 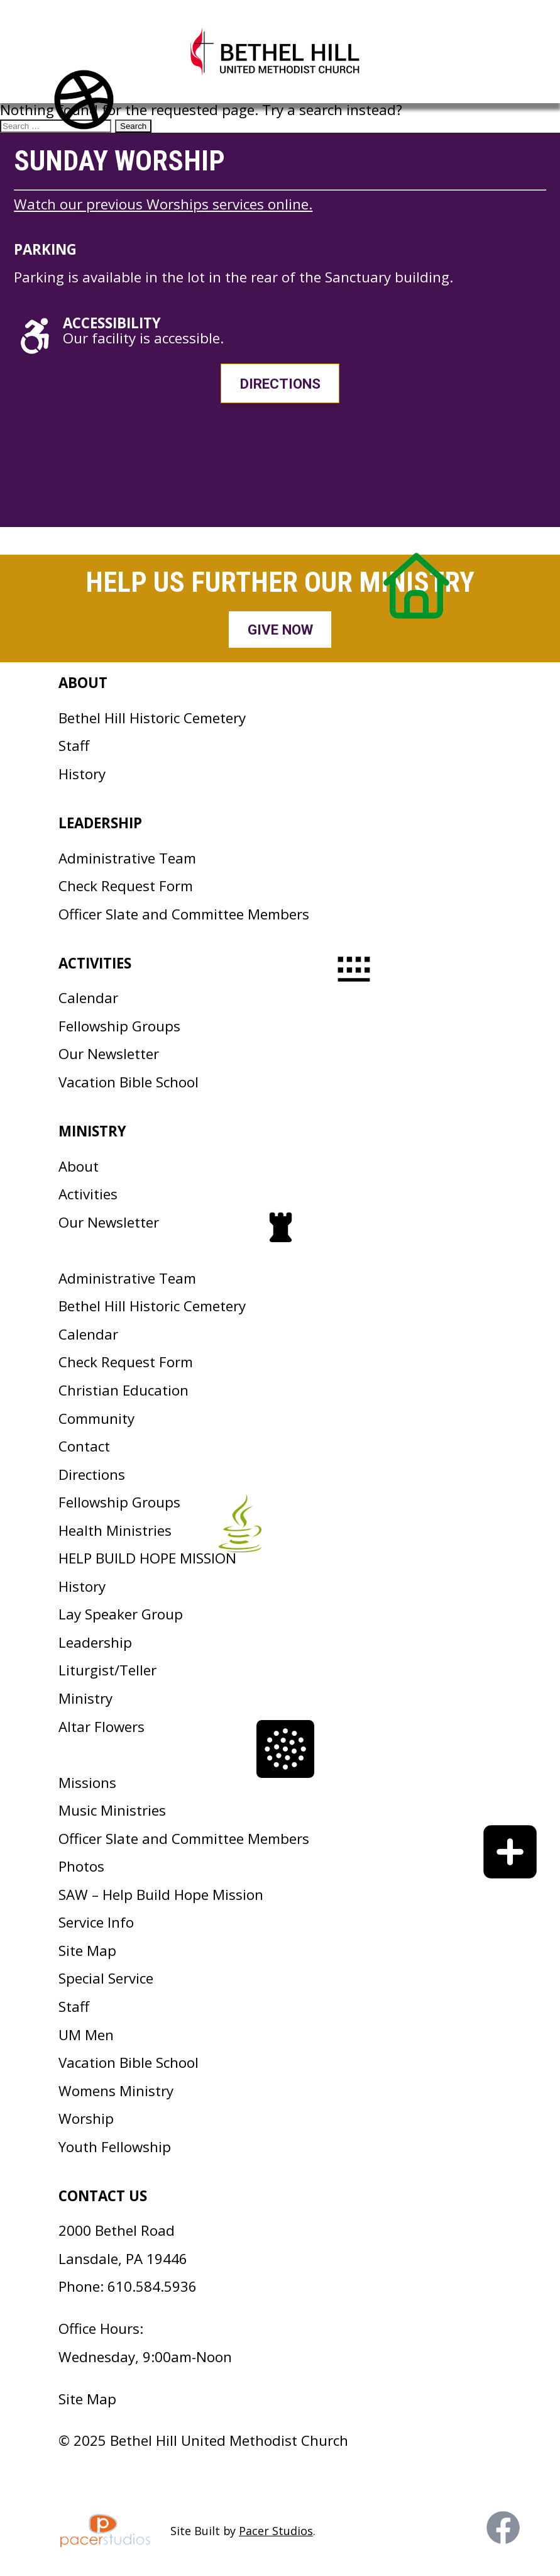 I want to click on open the on-screen keyboard, so click(x=354, y=969).